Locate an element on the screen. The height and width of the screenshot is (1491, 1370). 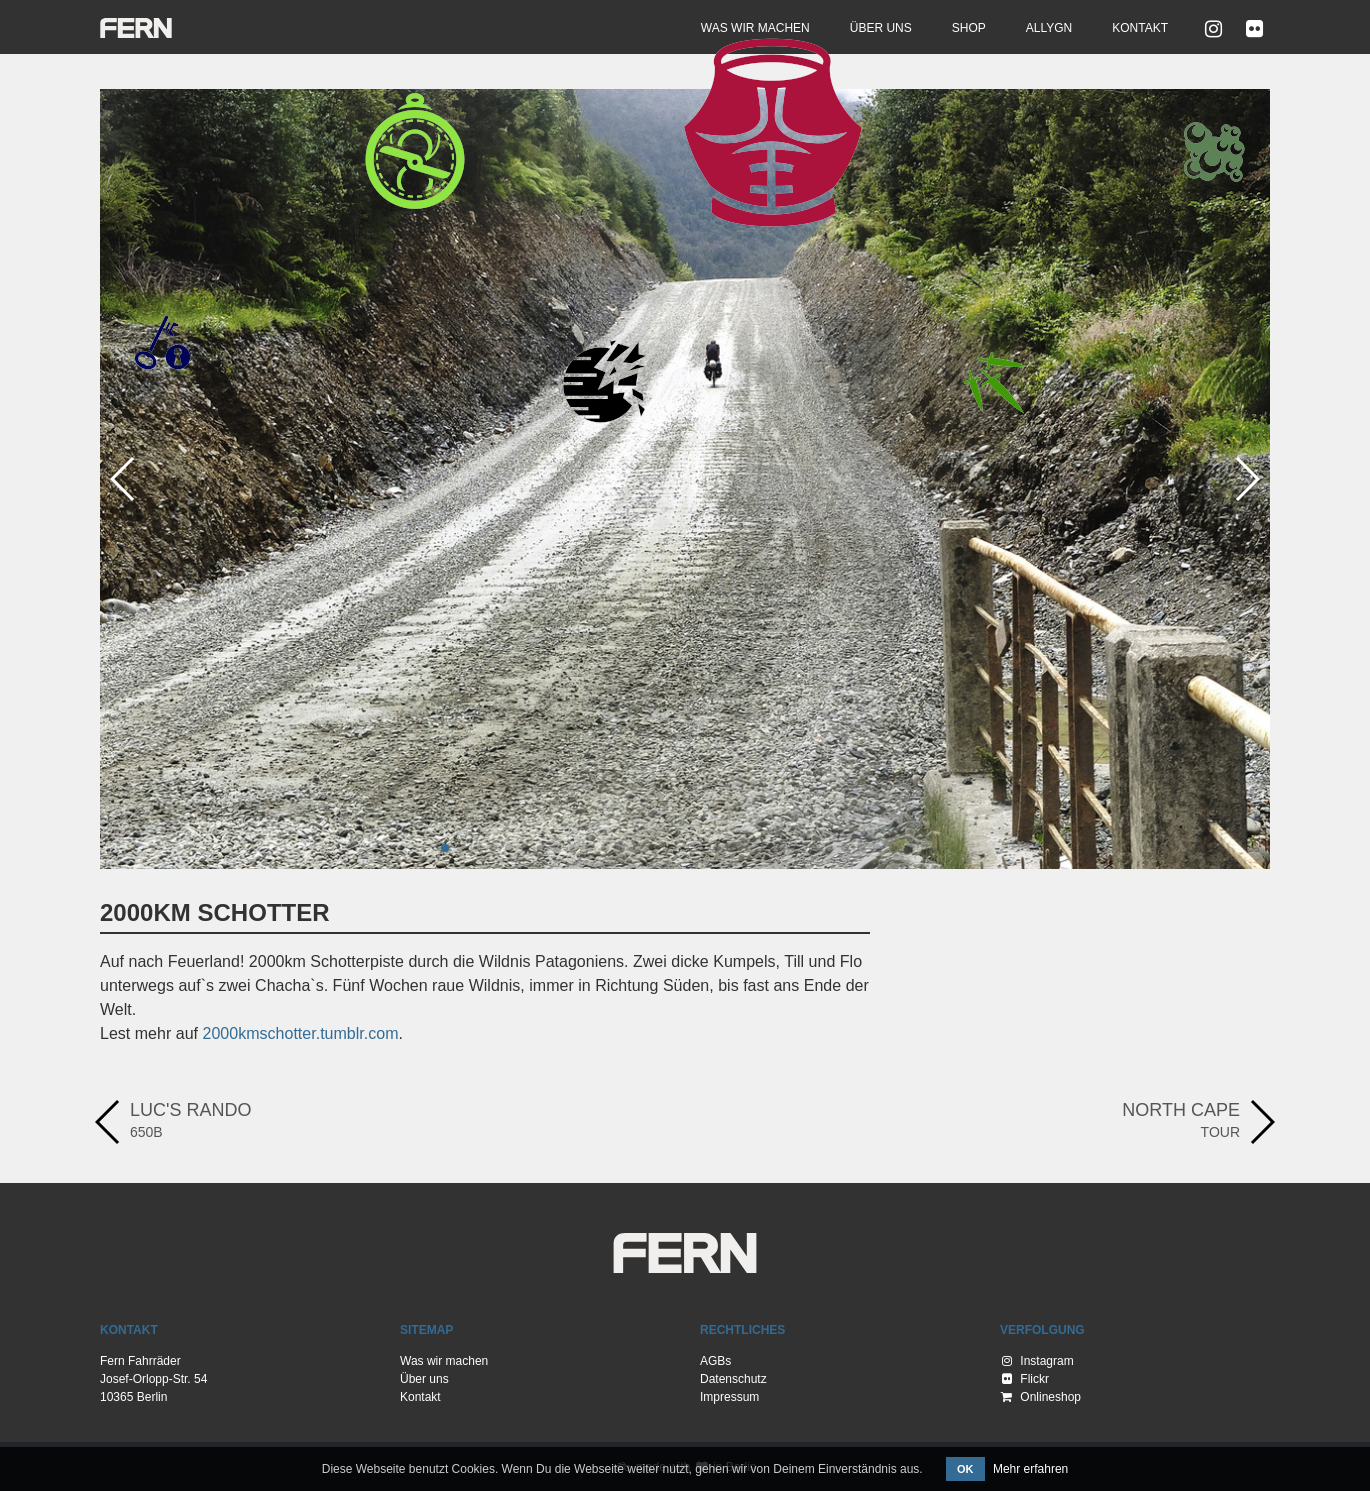
equip leather armor to your character is located at coordinates (770, 132).